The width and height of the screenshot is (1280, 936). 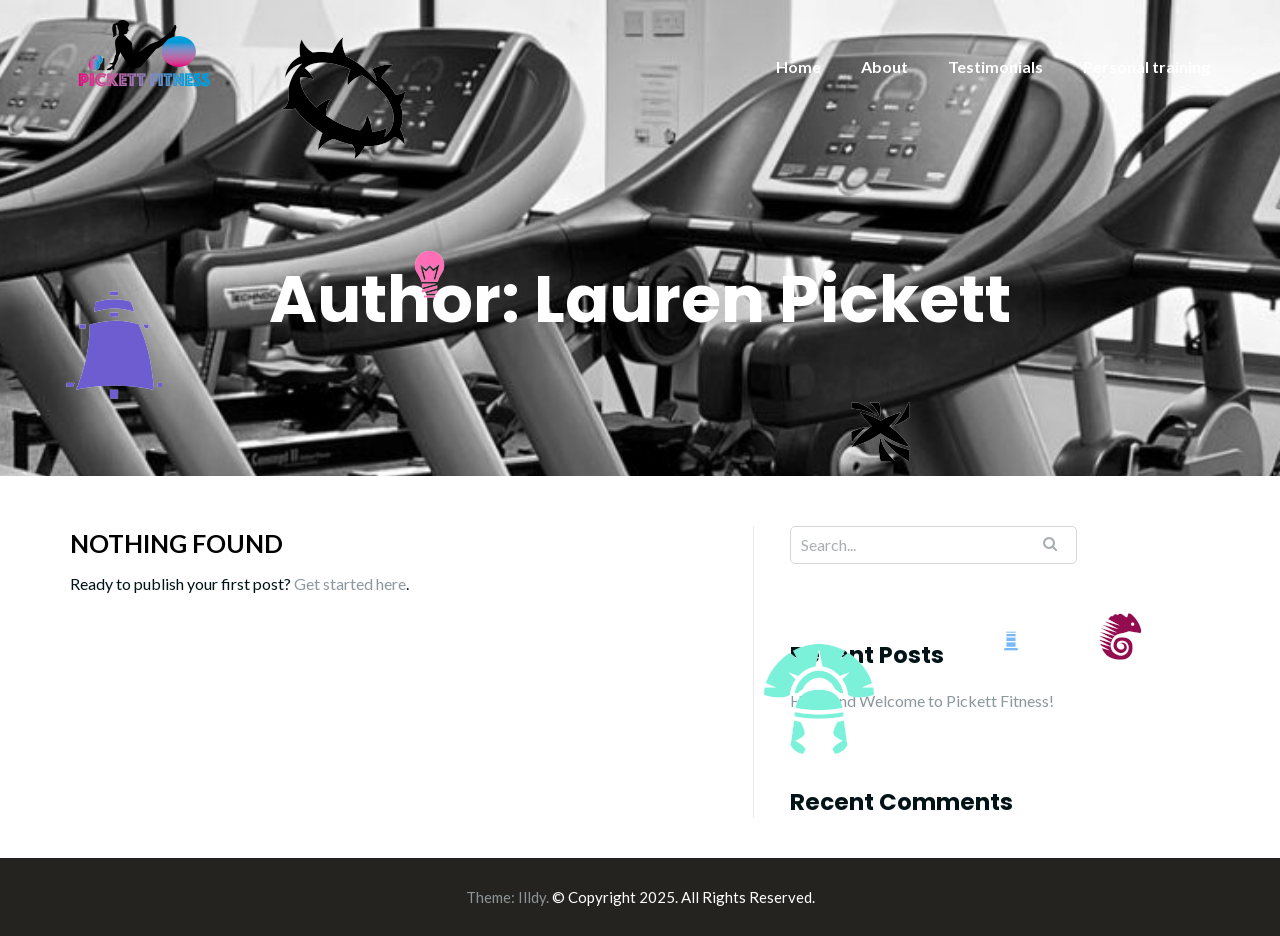 What do you see at coordinates (819, 699) in the screenshot?
I see `select roman or ancient warrior character class` at bounding box center [819, 699].